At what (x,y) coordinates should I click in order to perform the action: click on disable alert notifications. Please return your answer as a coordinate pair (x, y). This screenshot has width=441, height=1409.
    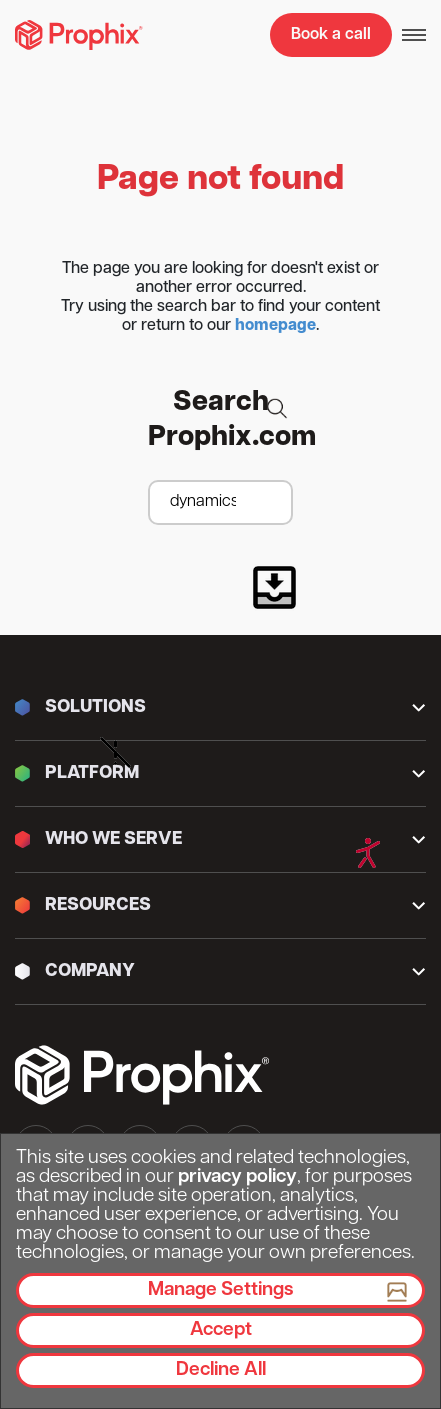
    Looking at the image, I should click on (115, 752).